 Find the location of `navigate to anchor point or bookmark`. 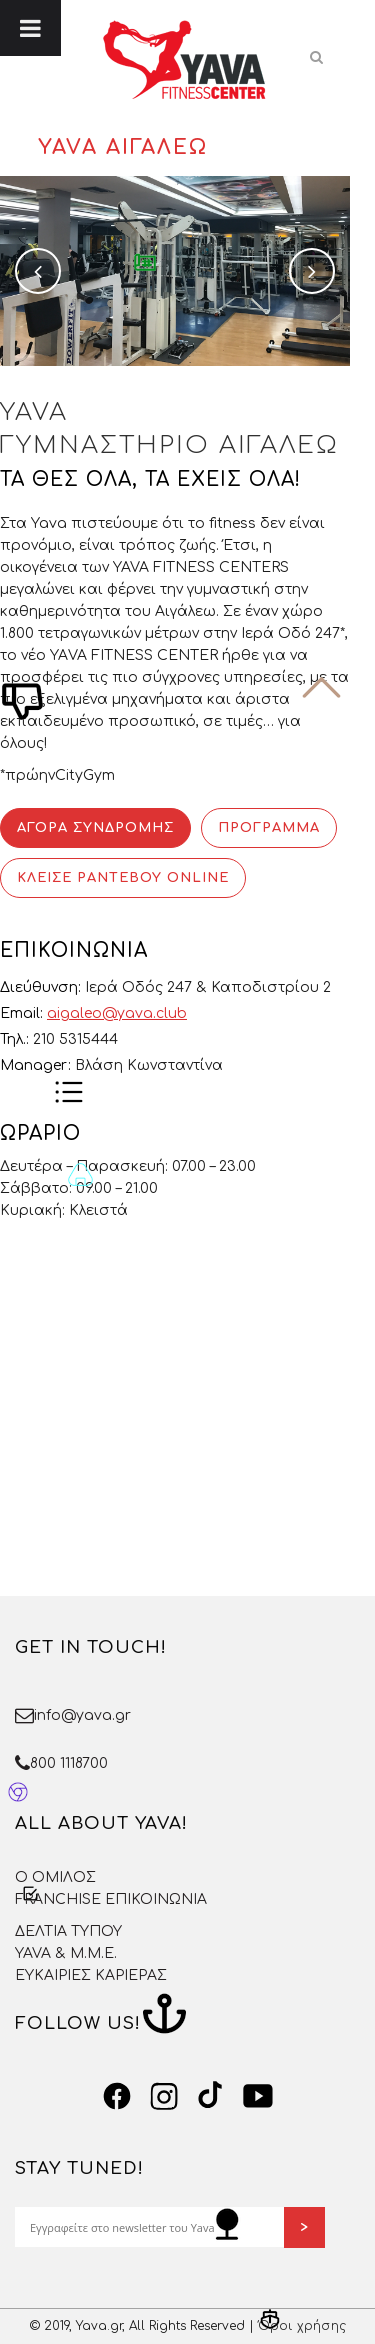

navigate to anchor point or bookmark is located at coordinates (164, 2013).